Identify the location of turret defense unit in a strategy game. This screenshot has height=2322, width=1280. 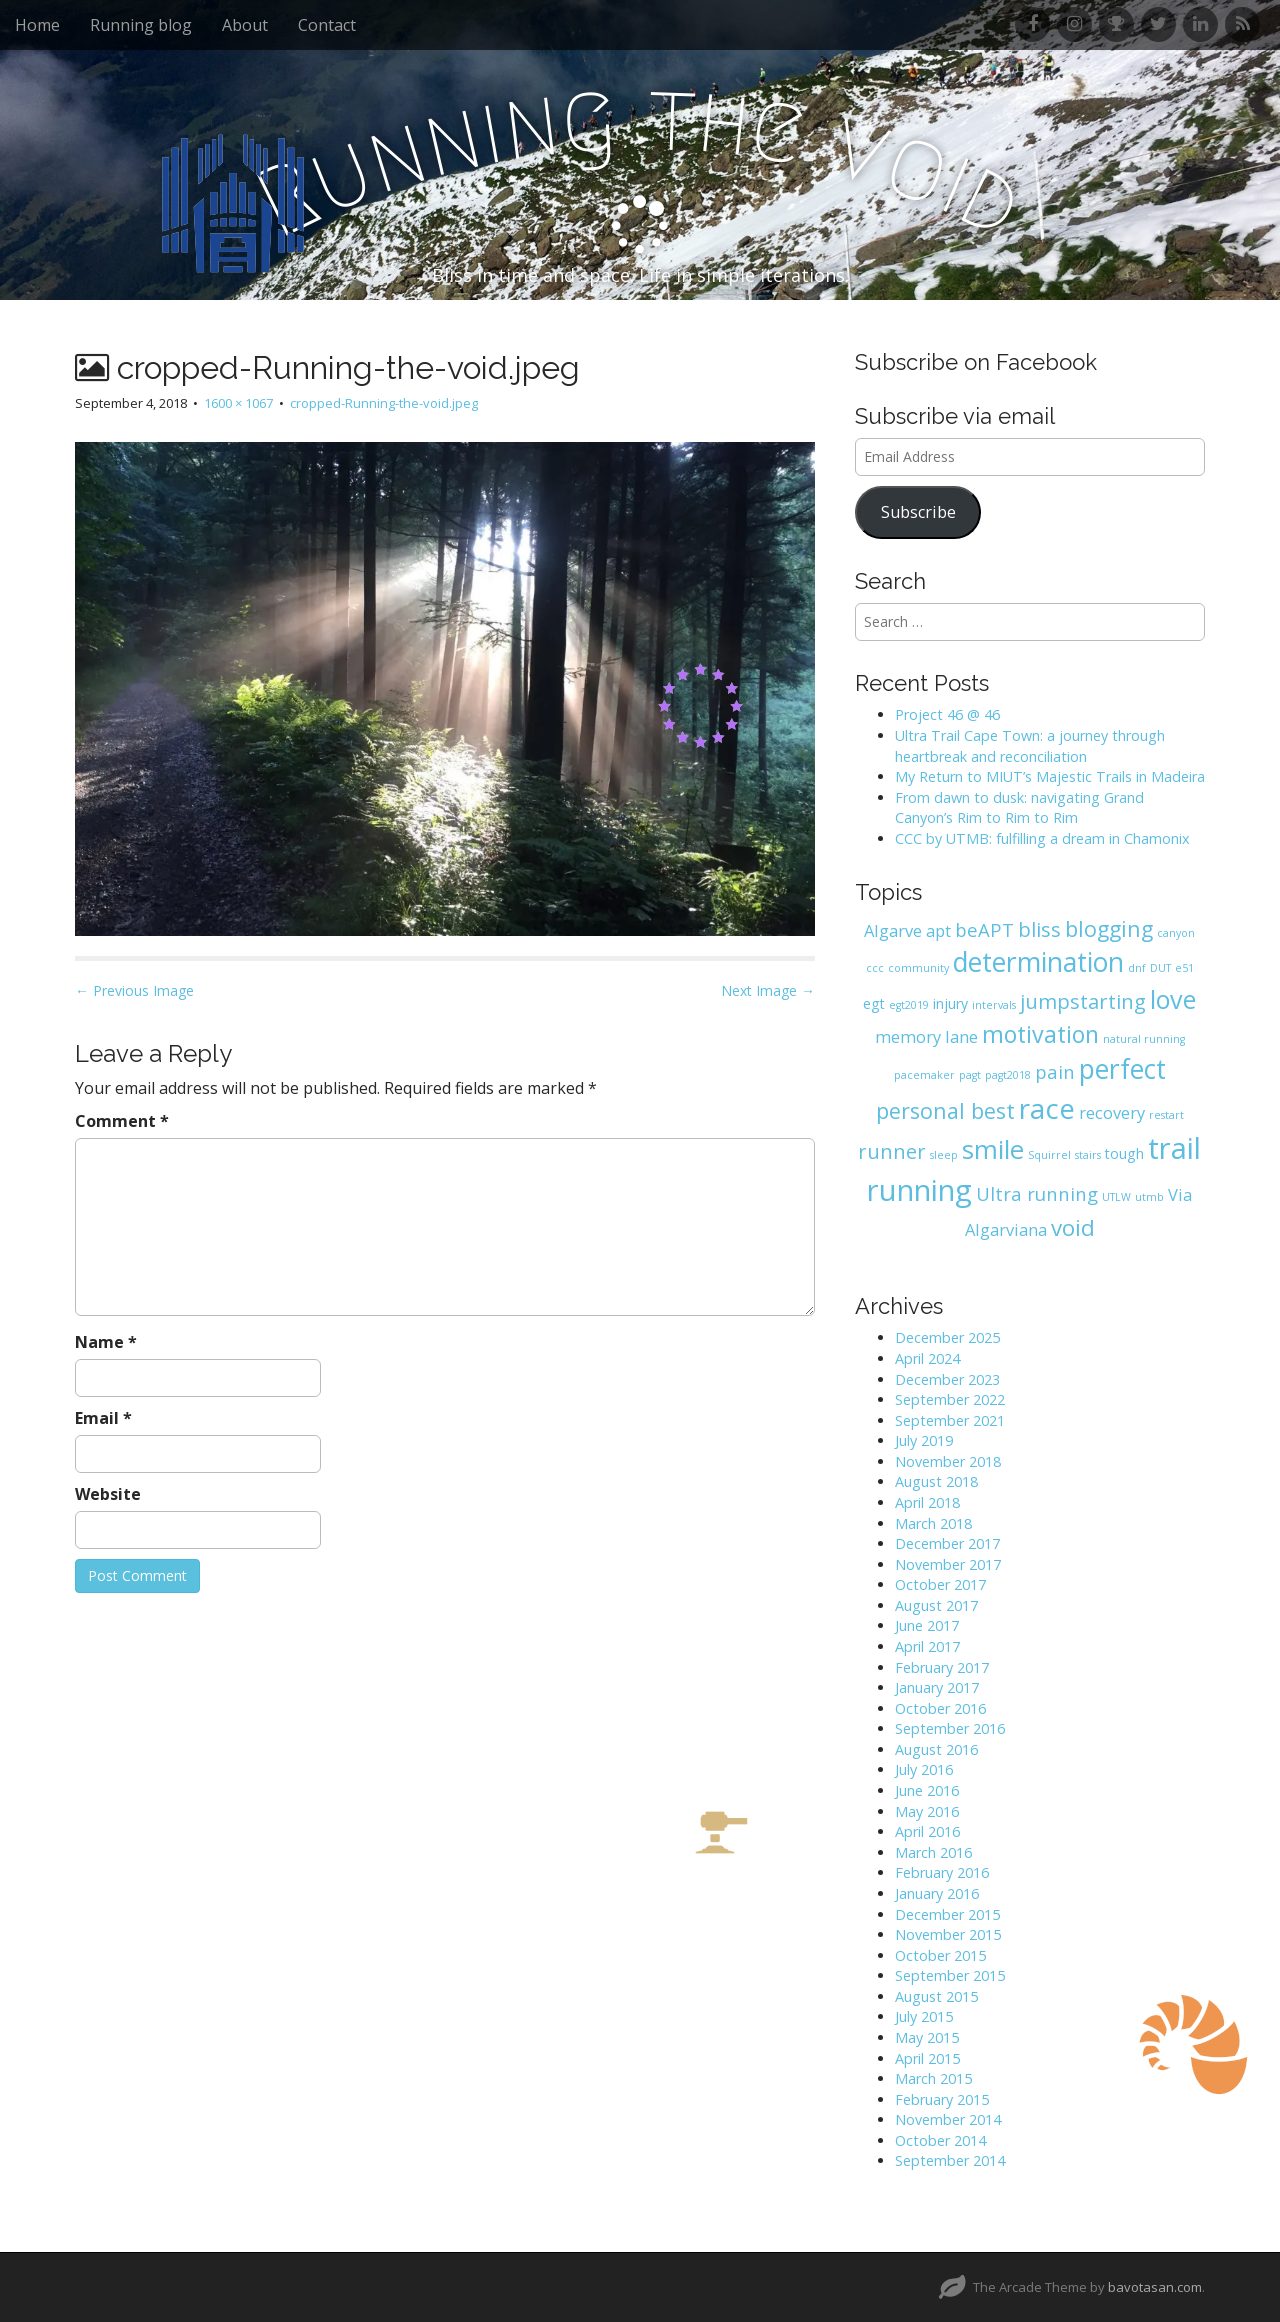
(721, 1832).